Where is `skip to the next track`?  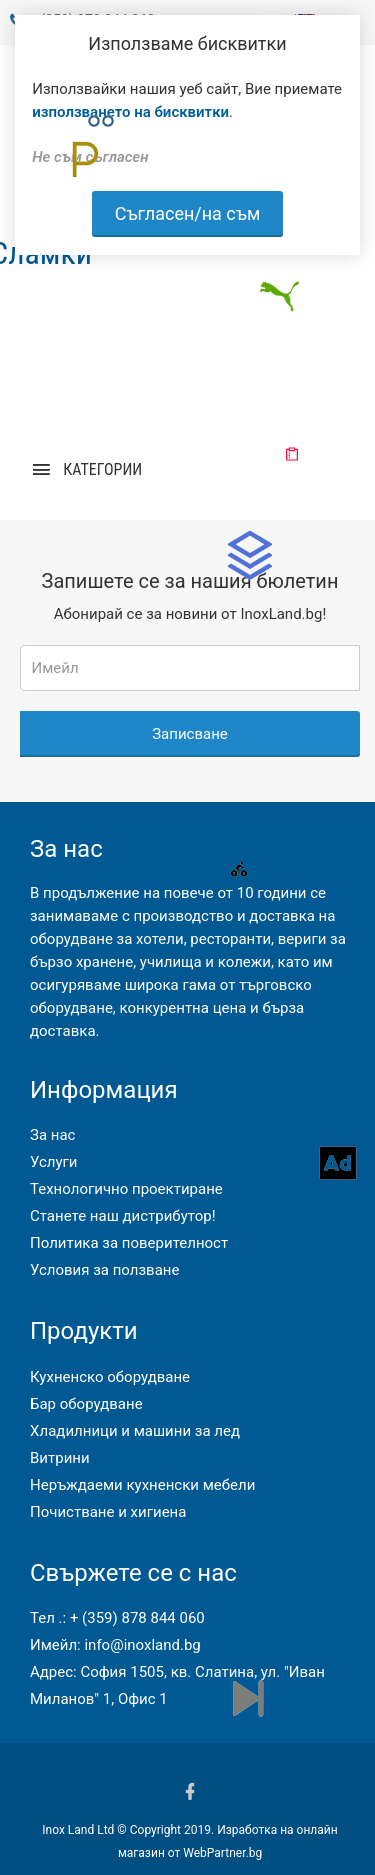
skip to the next track is located at coordinates (249, 1698).